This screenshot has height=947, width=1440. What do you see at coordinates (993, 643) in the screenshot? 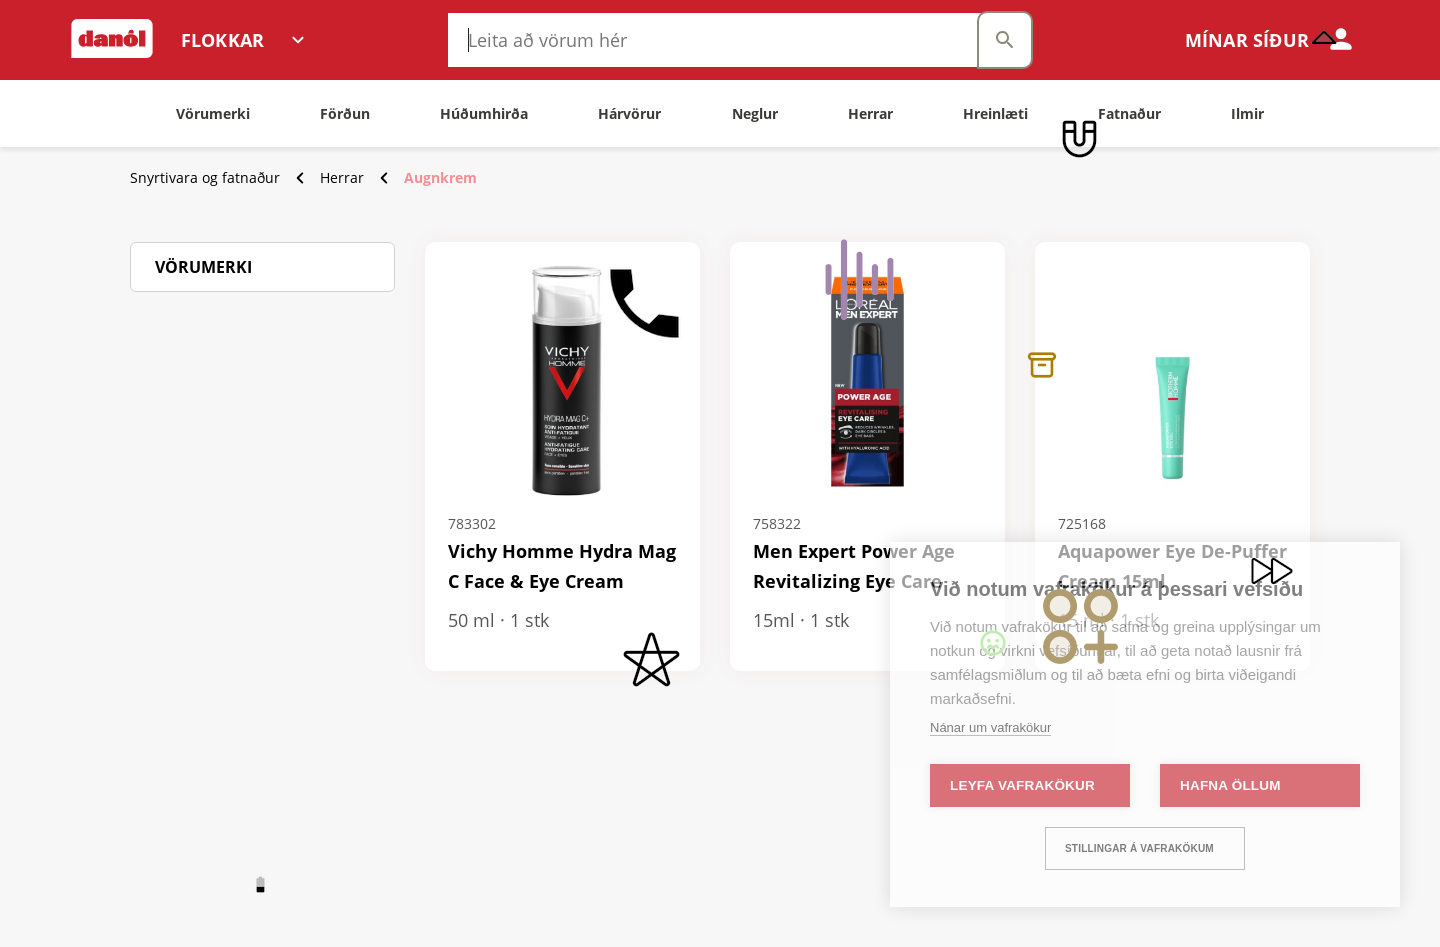
I see `indicates anxious or nervous status` at bounding box center [993, 643].